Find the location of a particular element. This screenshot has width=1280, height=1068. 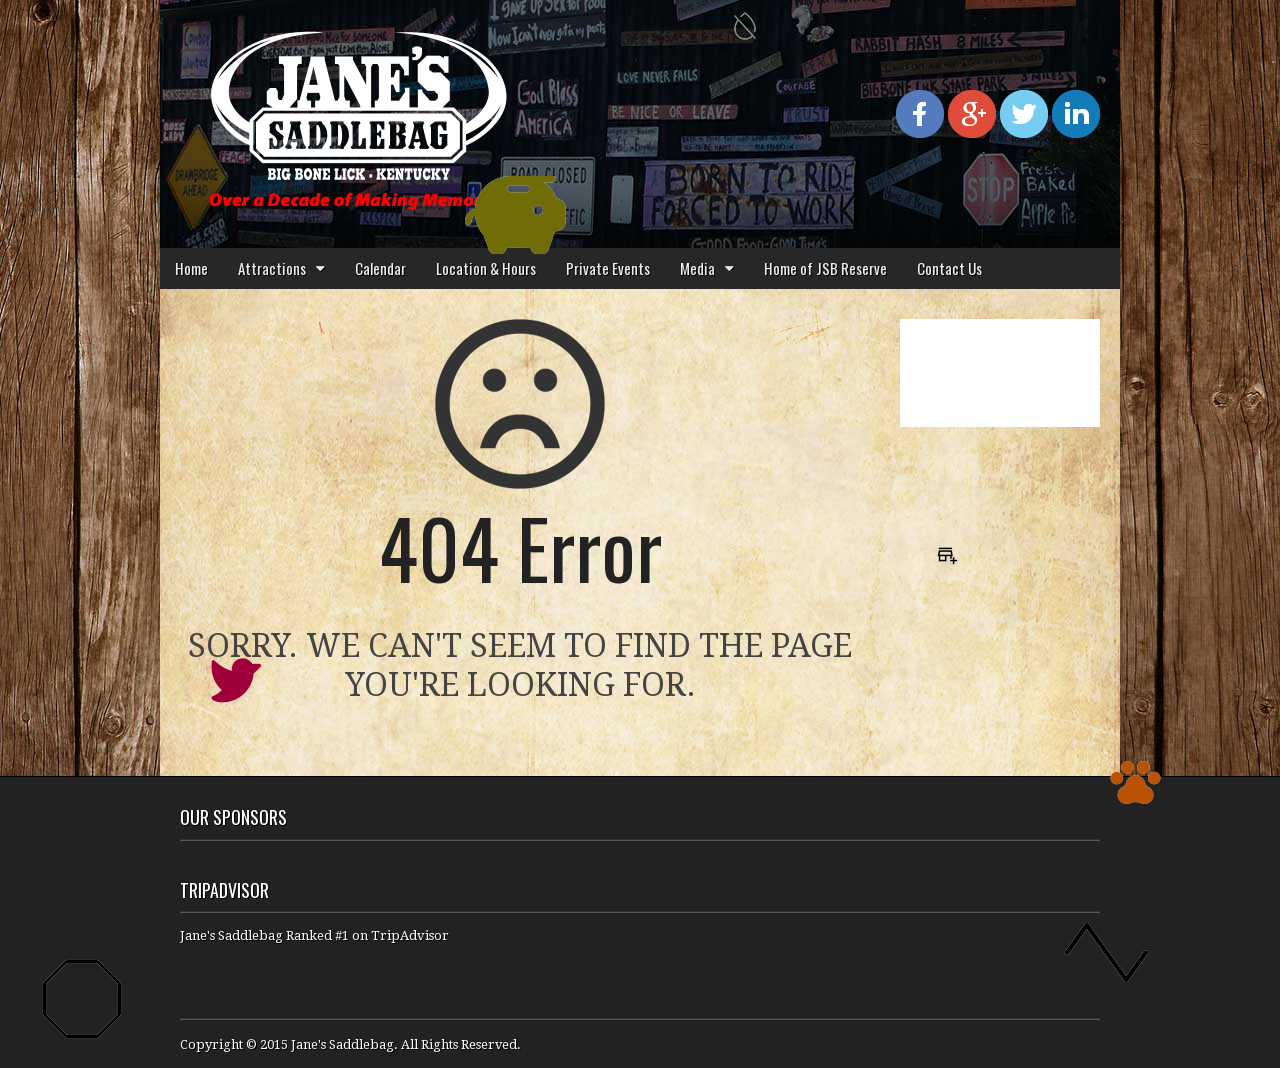

disable water or liquid detection is located at coordinates (745, 27).